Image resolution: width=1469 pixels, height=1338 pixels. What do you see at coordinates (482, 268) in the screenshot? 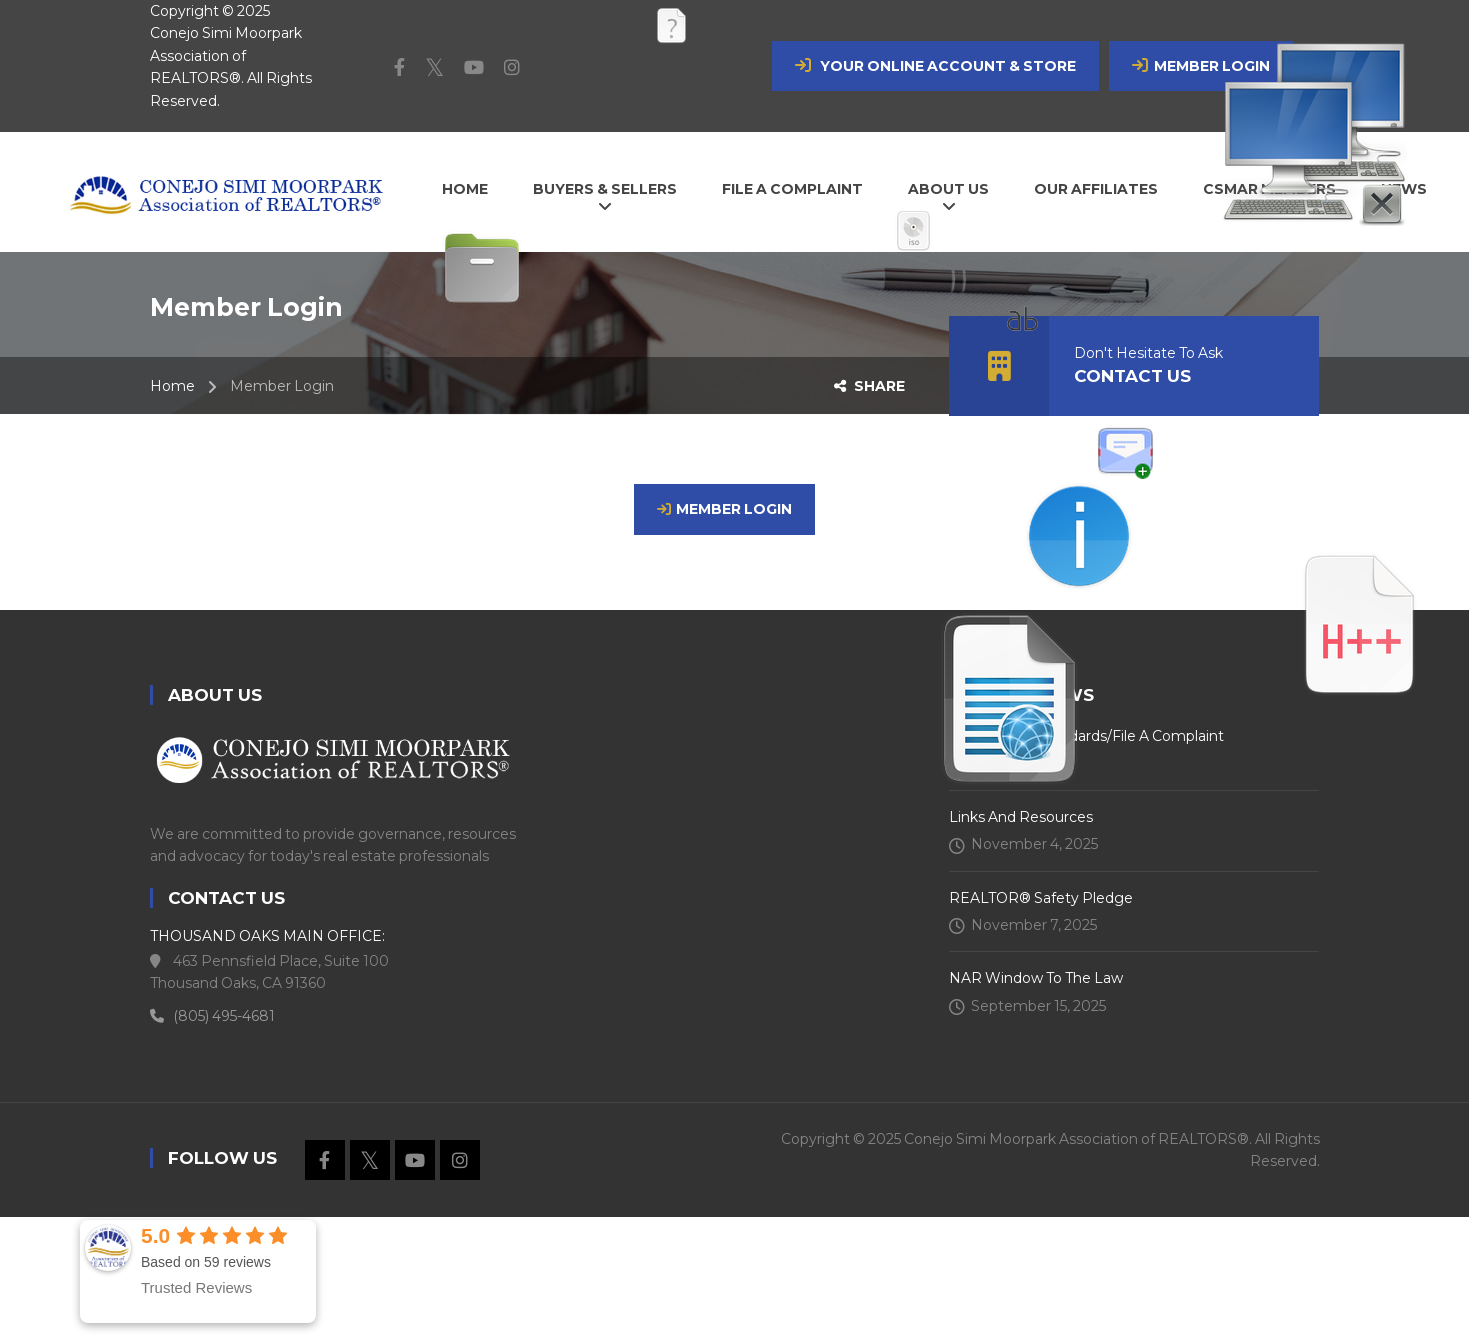
I see `open the file manager application` at bounding box center [482, 268].